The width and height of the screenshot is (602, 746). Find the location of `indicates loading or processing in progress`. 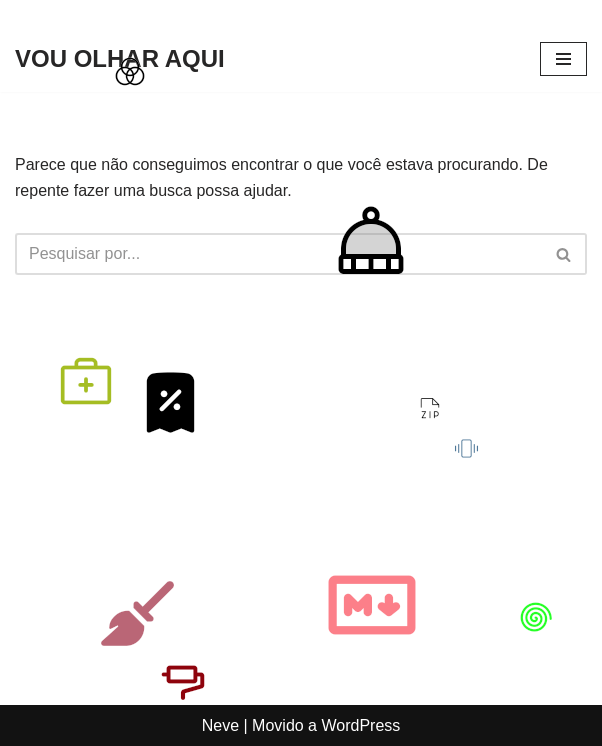

indicates loading or processing in progress is located at coordinates (534, 616).